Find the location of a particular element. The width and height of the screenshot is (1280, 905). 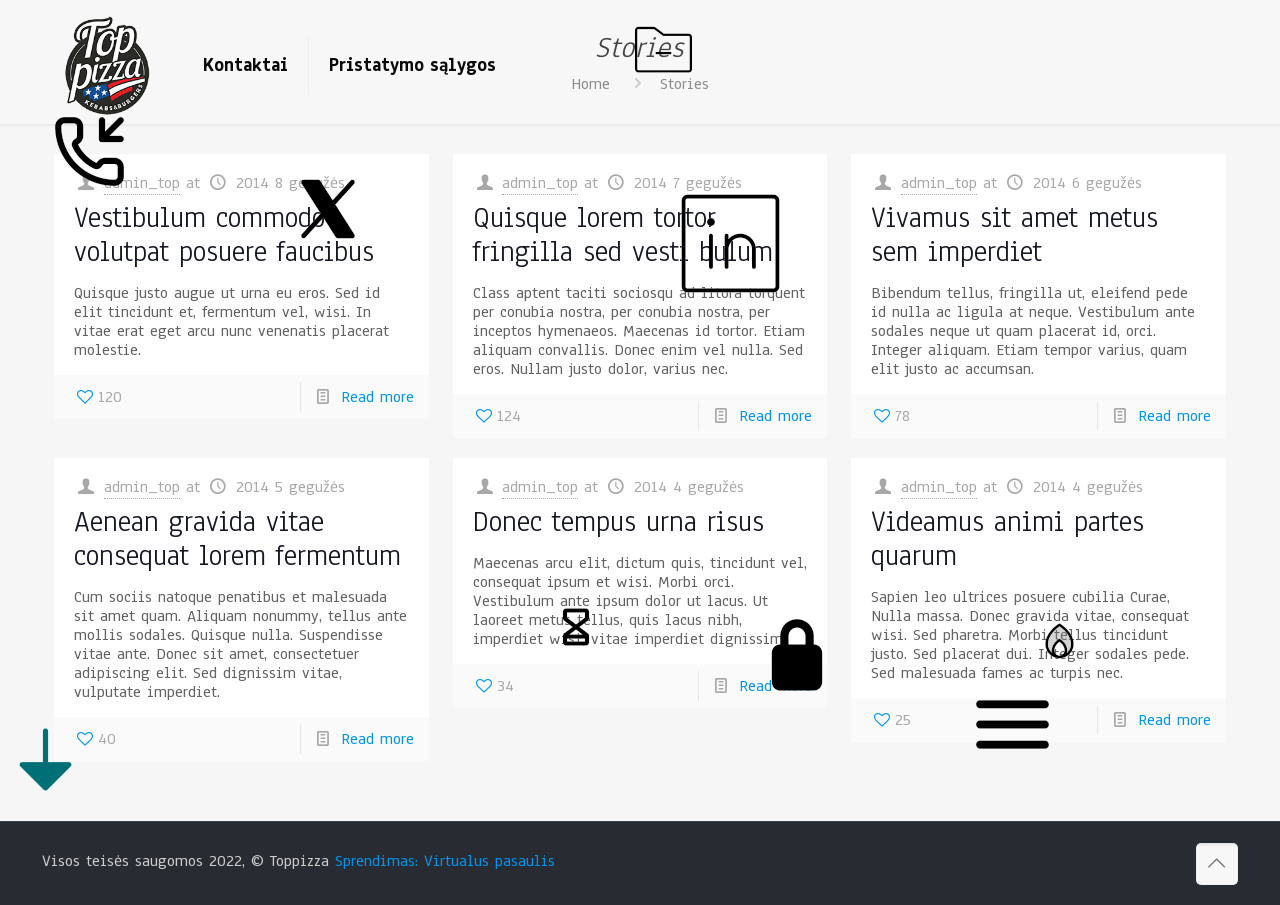

open LinkedIn profile or page is located at coordinates (730, 243).